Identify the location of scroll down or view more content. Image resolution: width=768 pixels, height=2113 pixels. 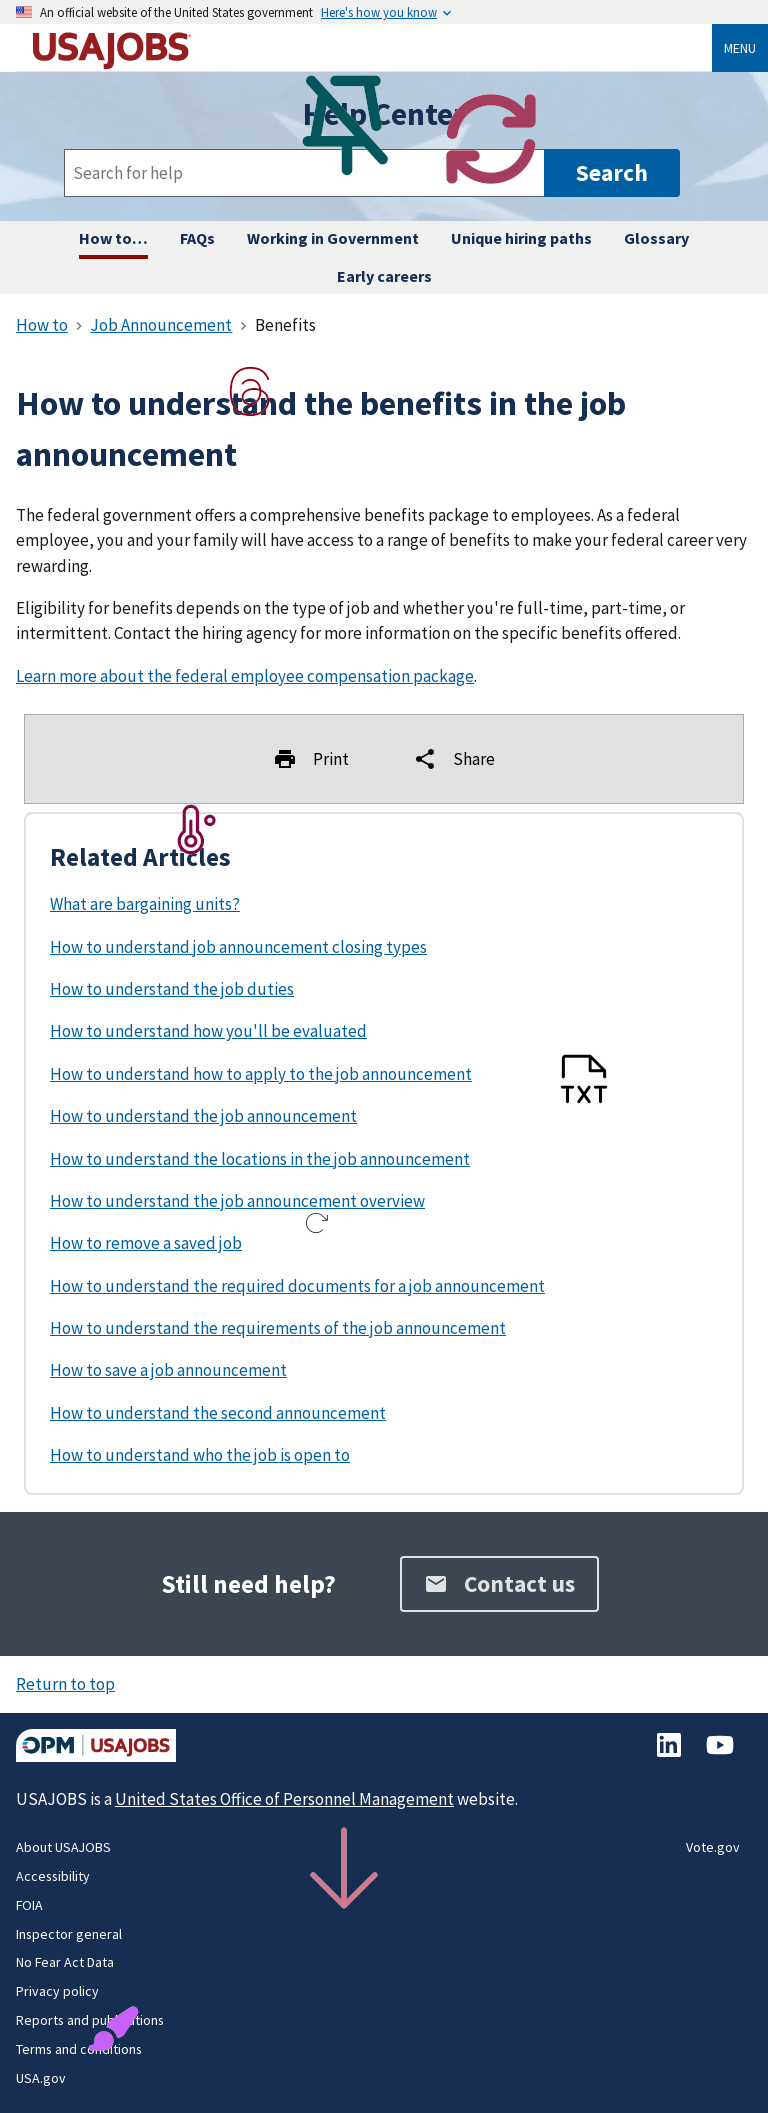
(344, 1868).